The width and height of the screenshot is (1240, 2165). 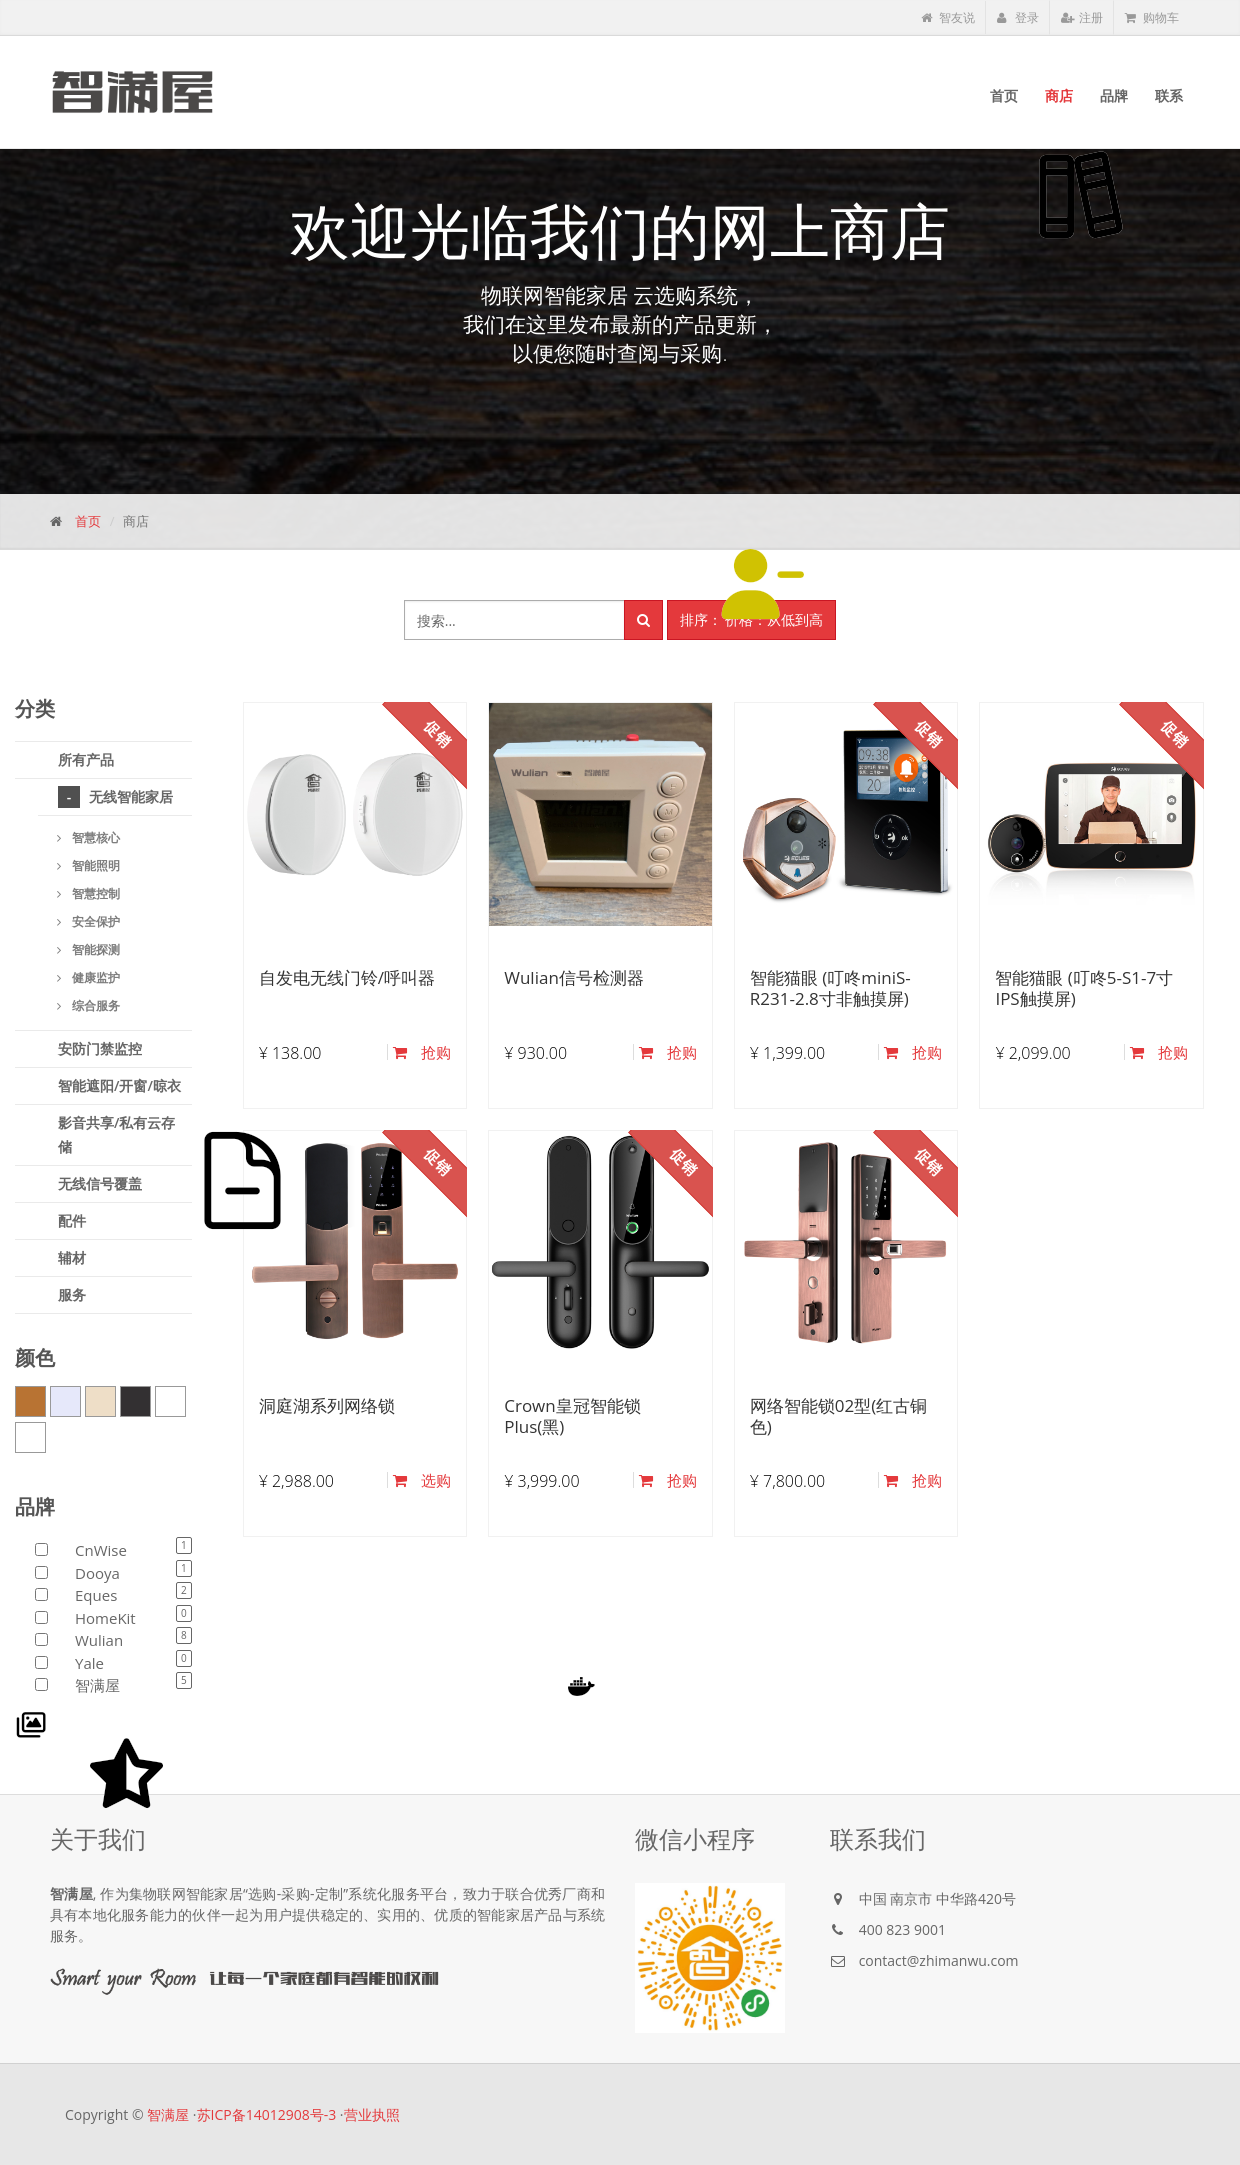 What do you see at coordinates (581, 1686) in the screenshot?
I see `docker container platform logo` at bounding box center [581, 1686].